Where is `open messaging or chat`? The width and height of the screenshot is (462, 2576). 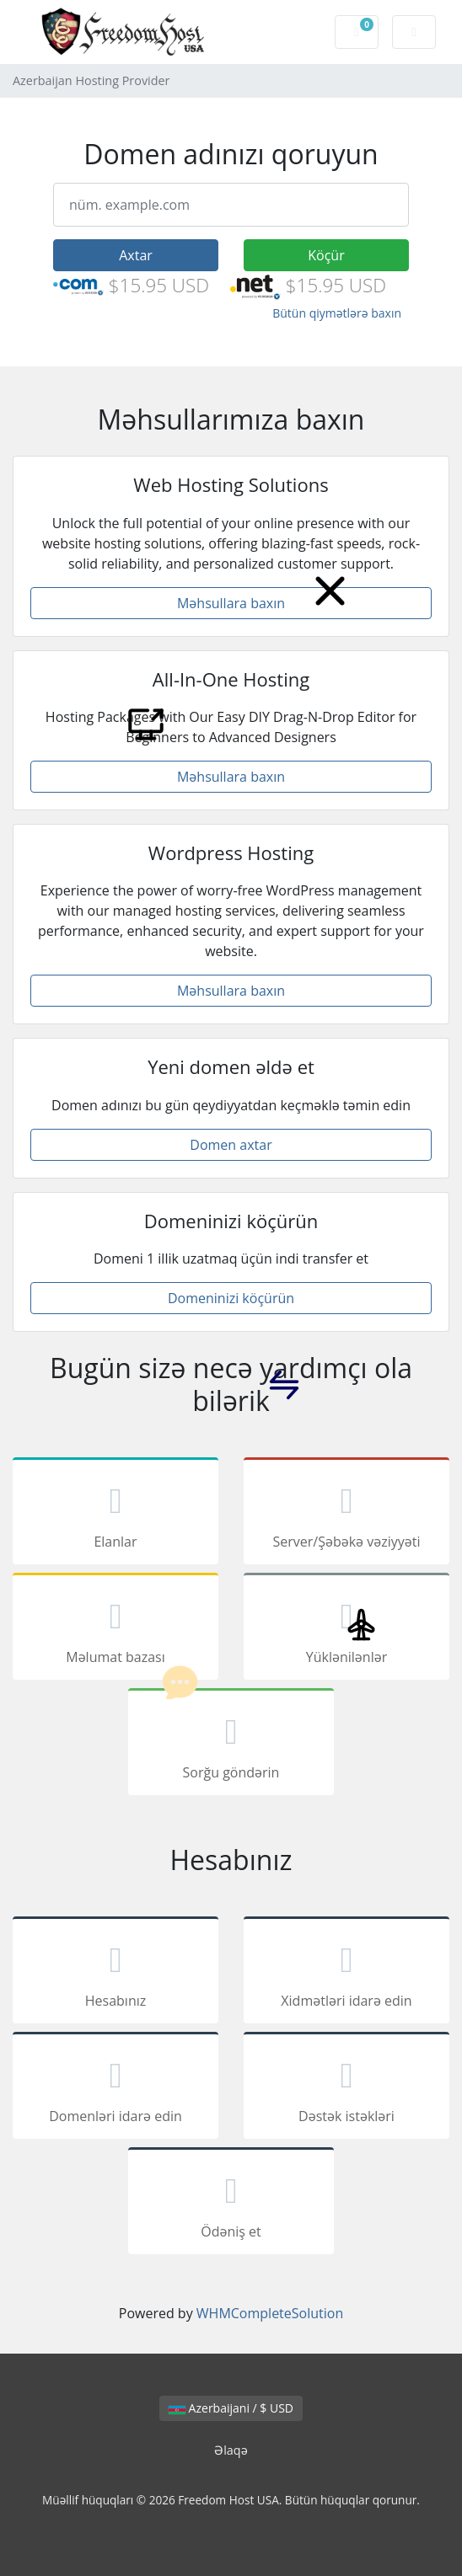 open messaging or chat is located at coordinates (180, 1681).